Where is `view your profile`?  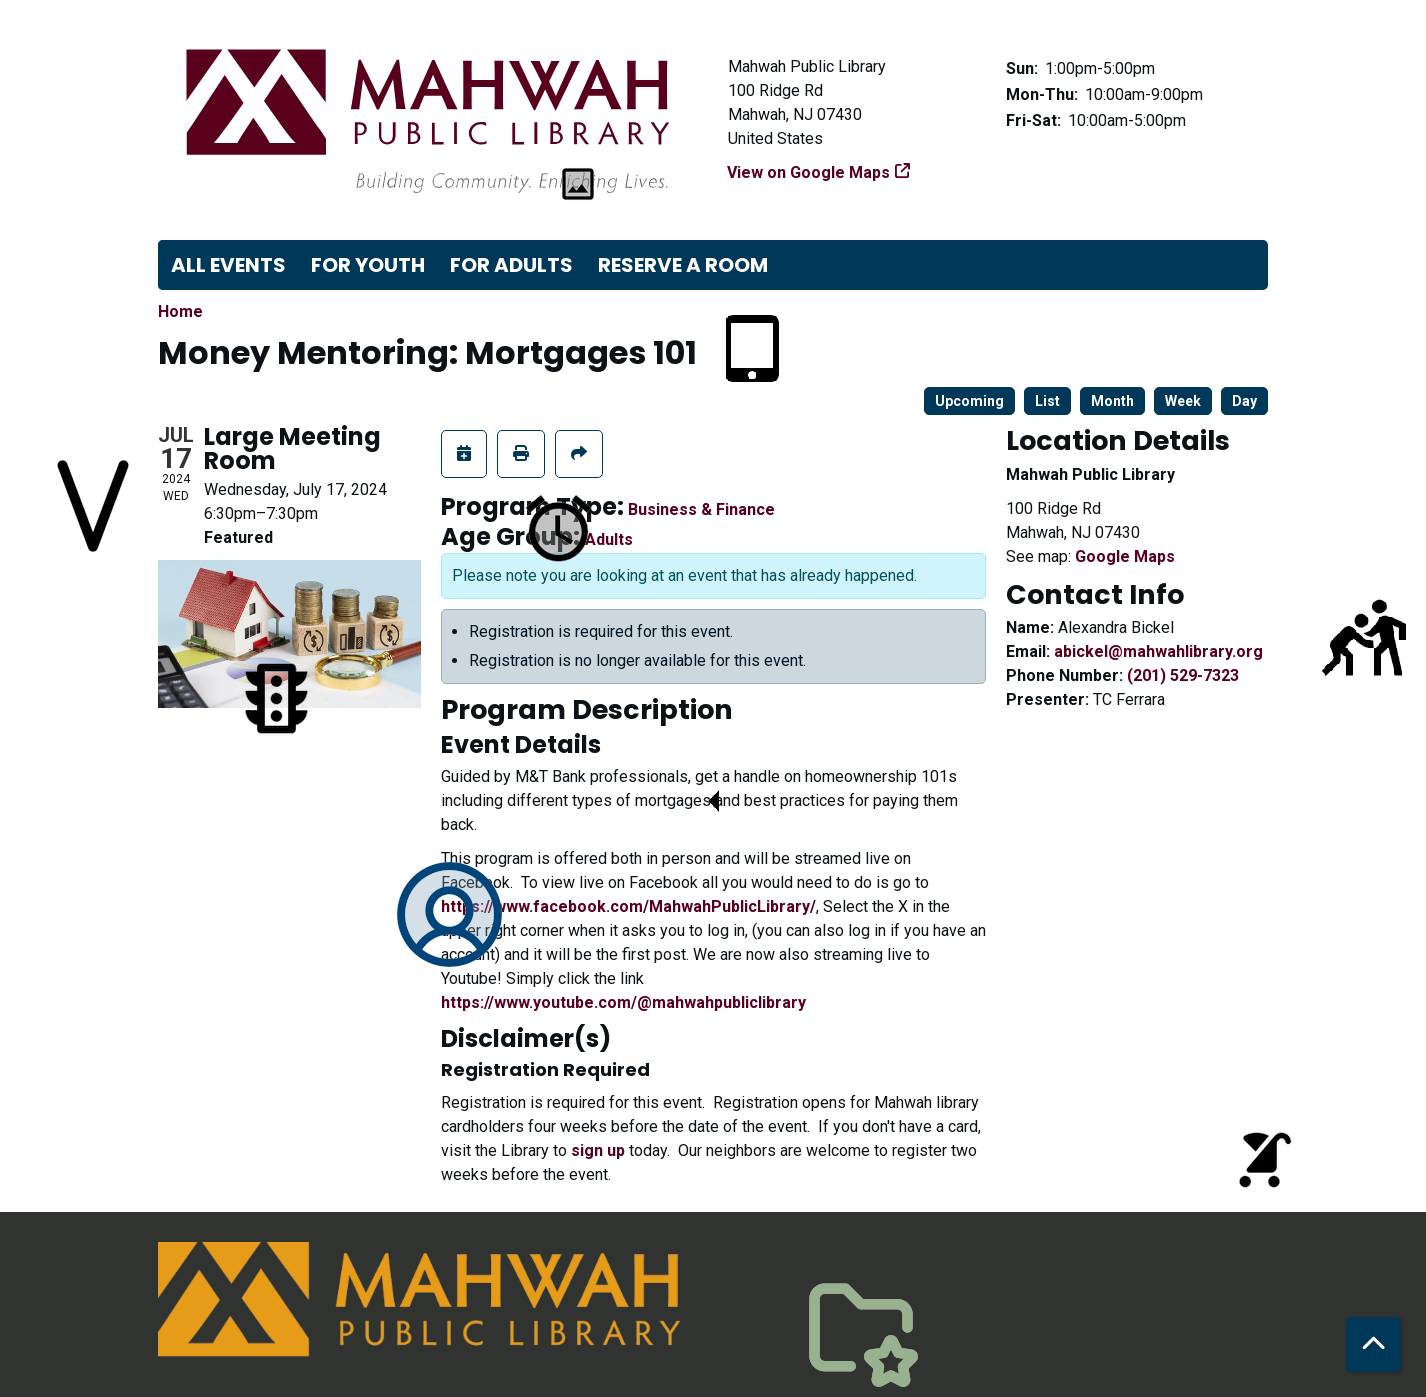
view your profile is located at coordinates (449, 914).